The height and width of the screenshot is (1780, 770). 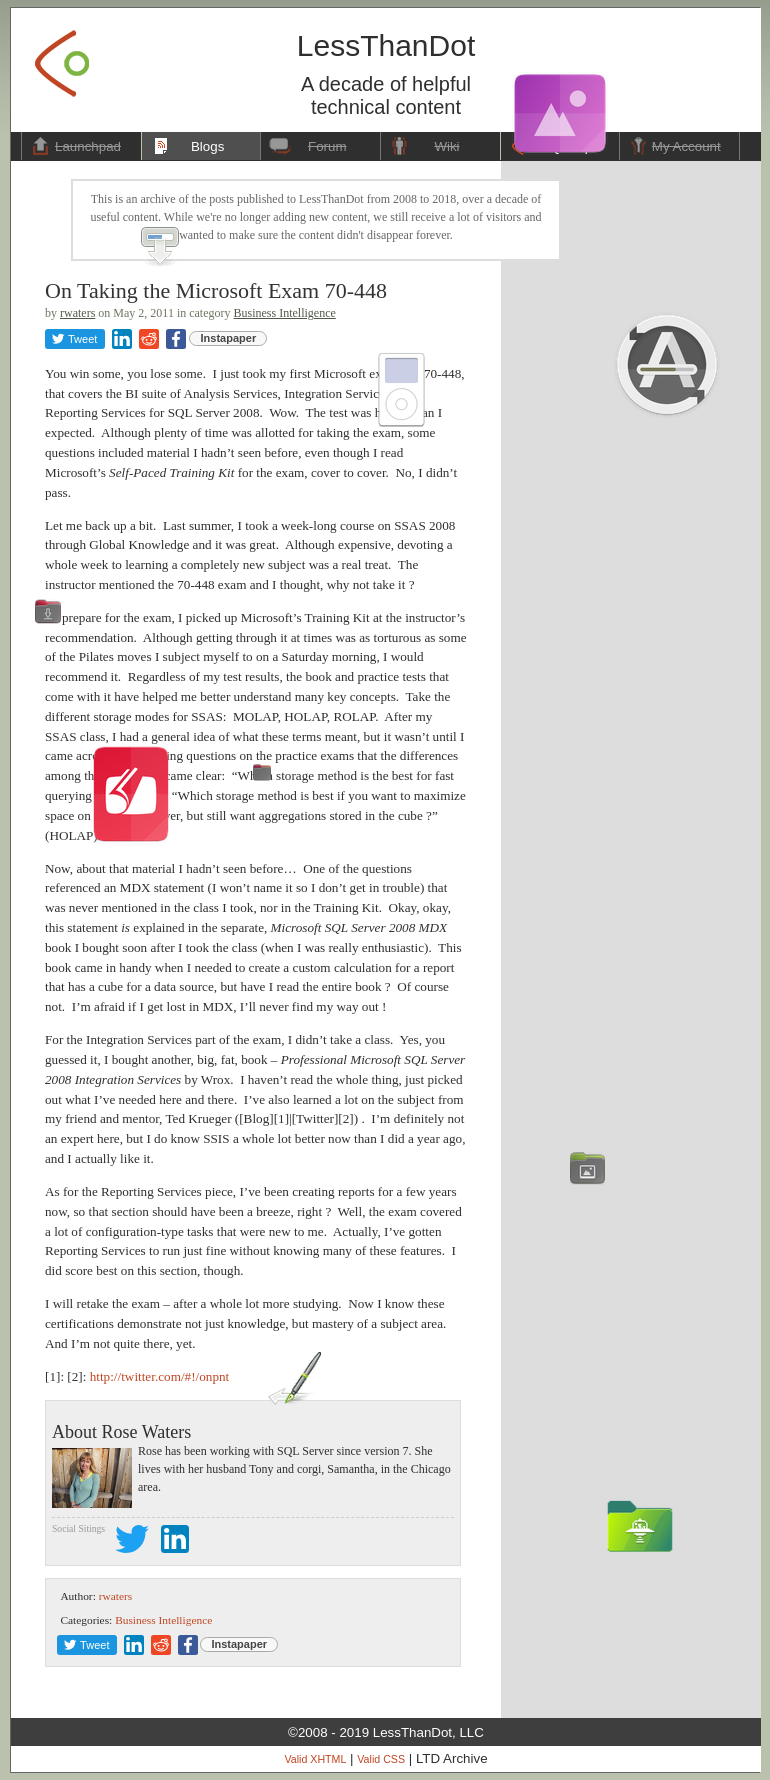 What do you see at coordinates (640, 1528) in the screenshot?
I see `open gamejolt games folder` at bounding box center [640, 1528].